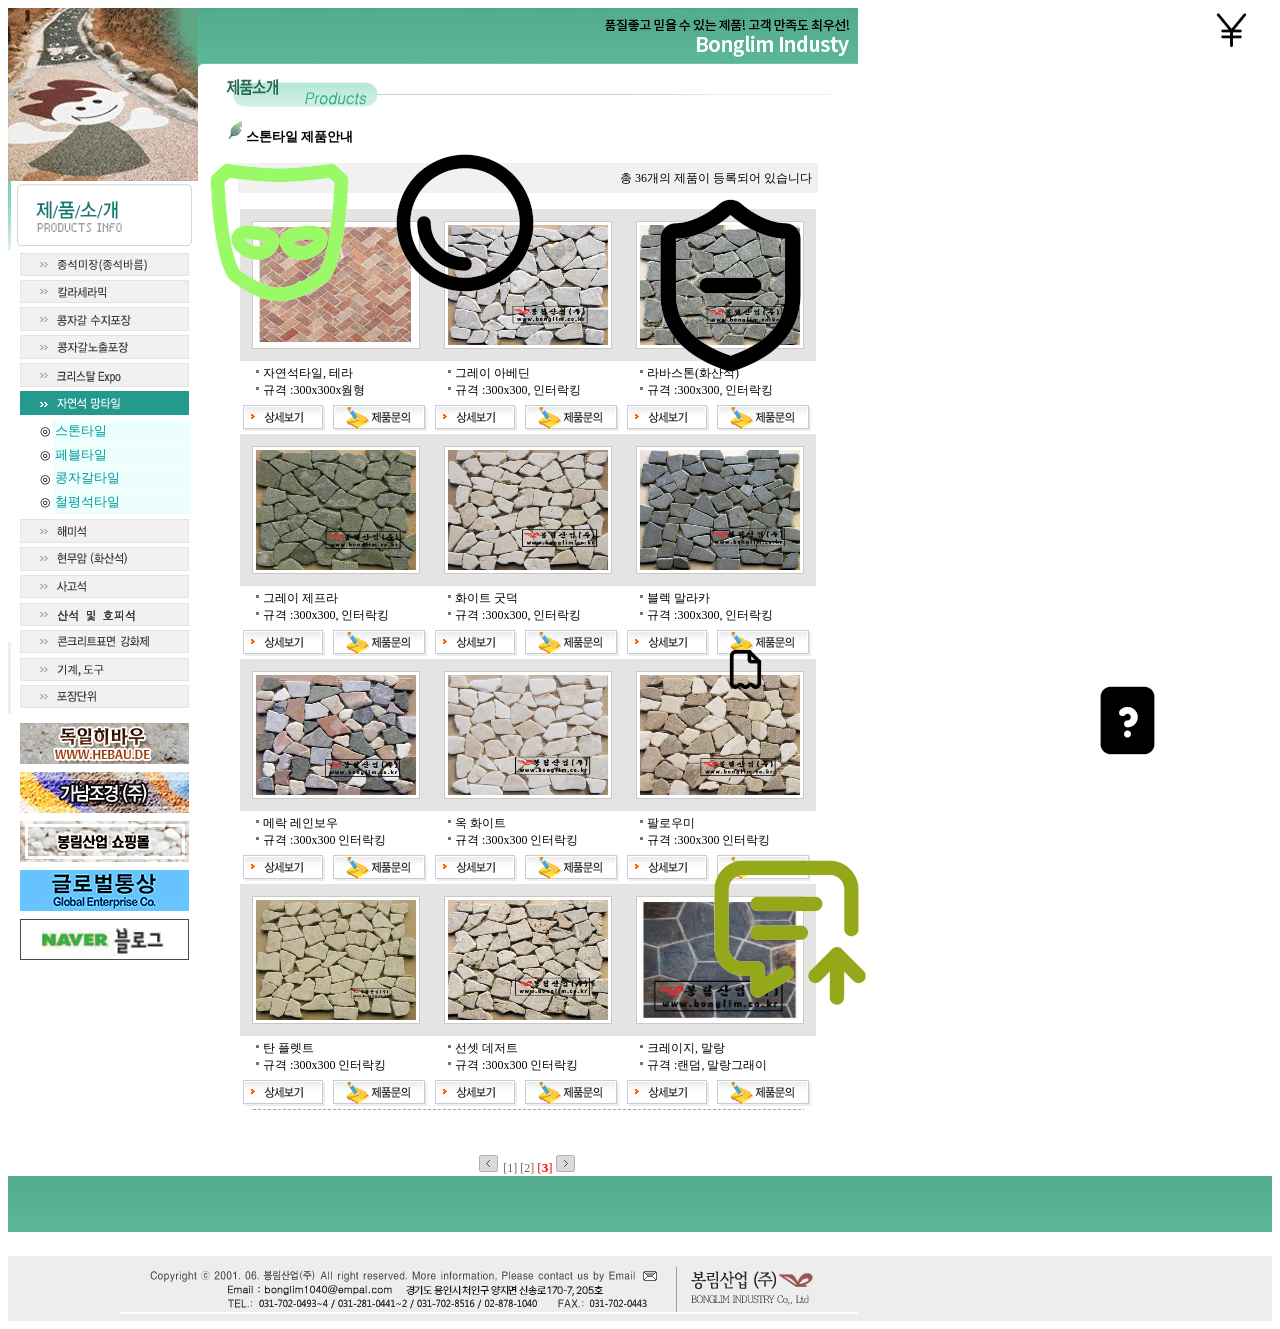  I want to click on send or submit a message, so click(786, 925).